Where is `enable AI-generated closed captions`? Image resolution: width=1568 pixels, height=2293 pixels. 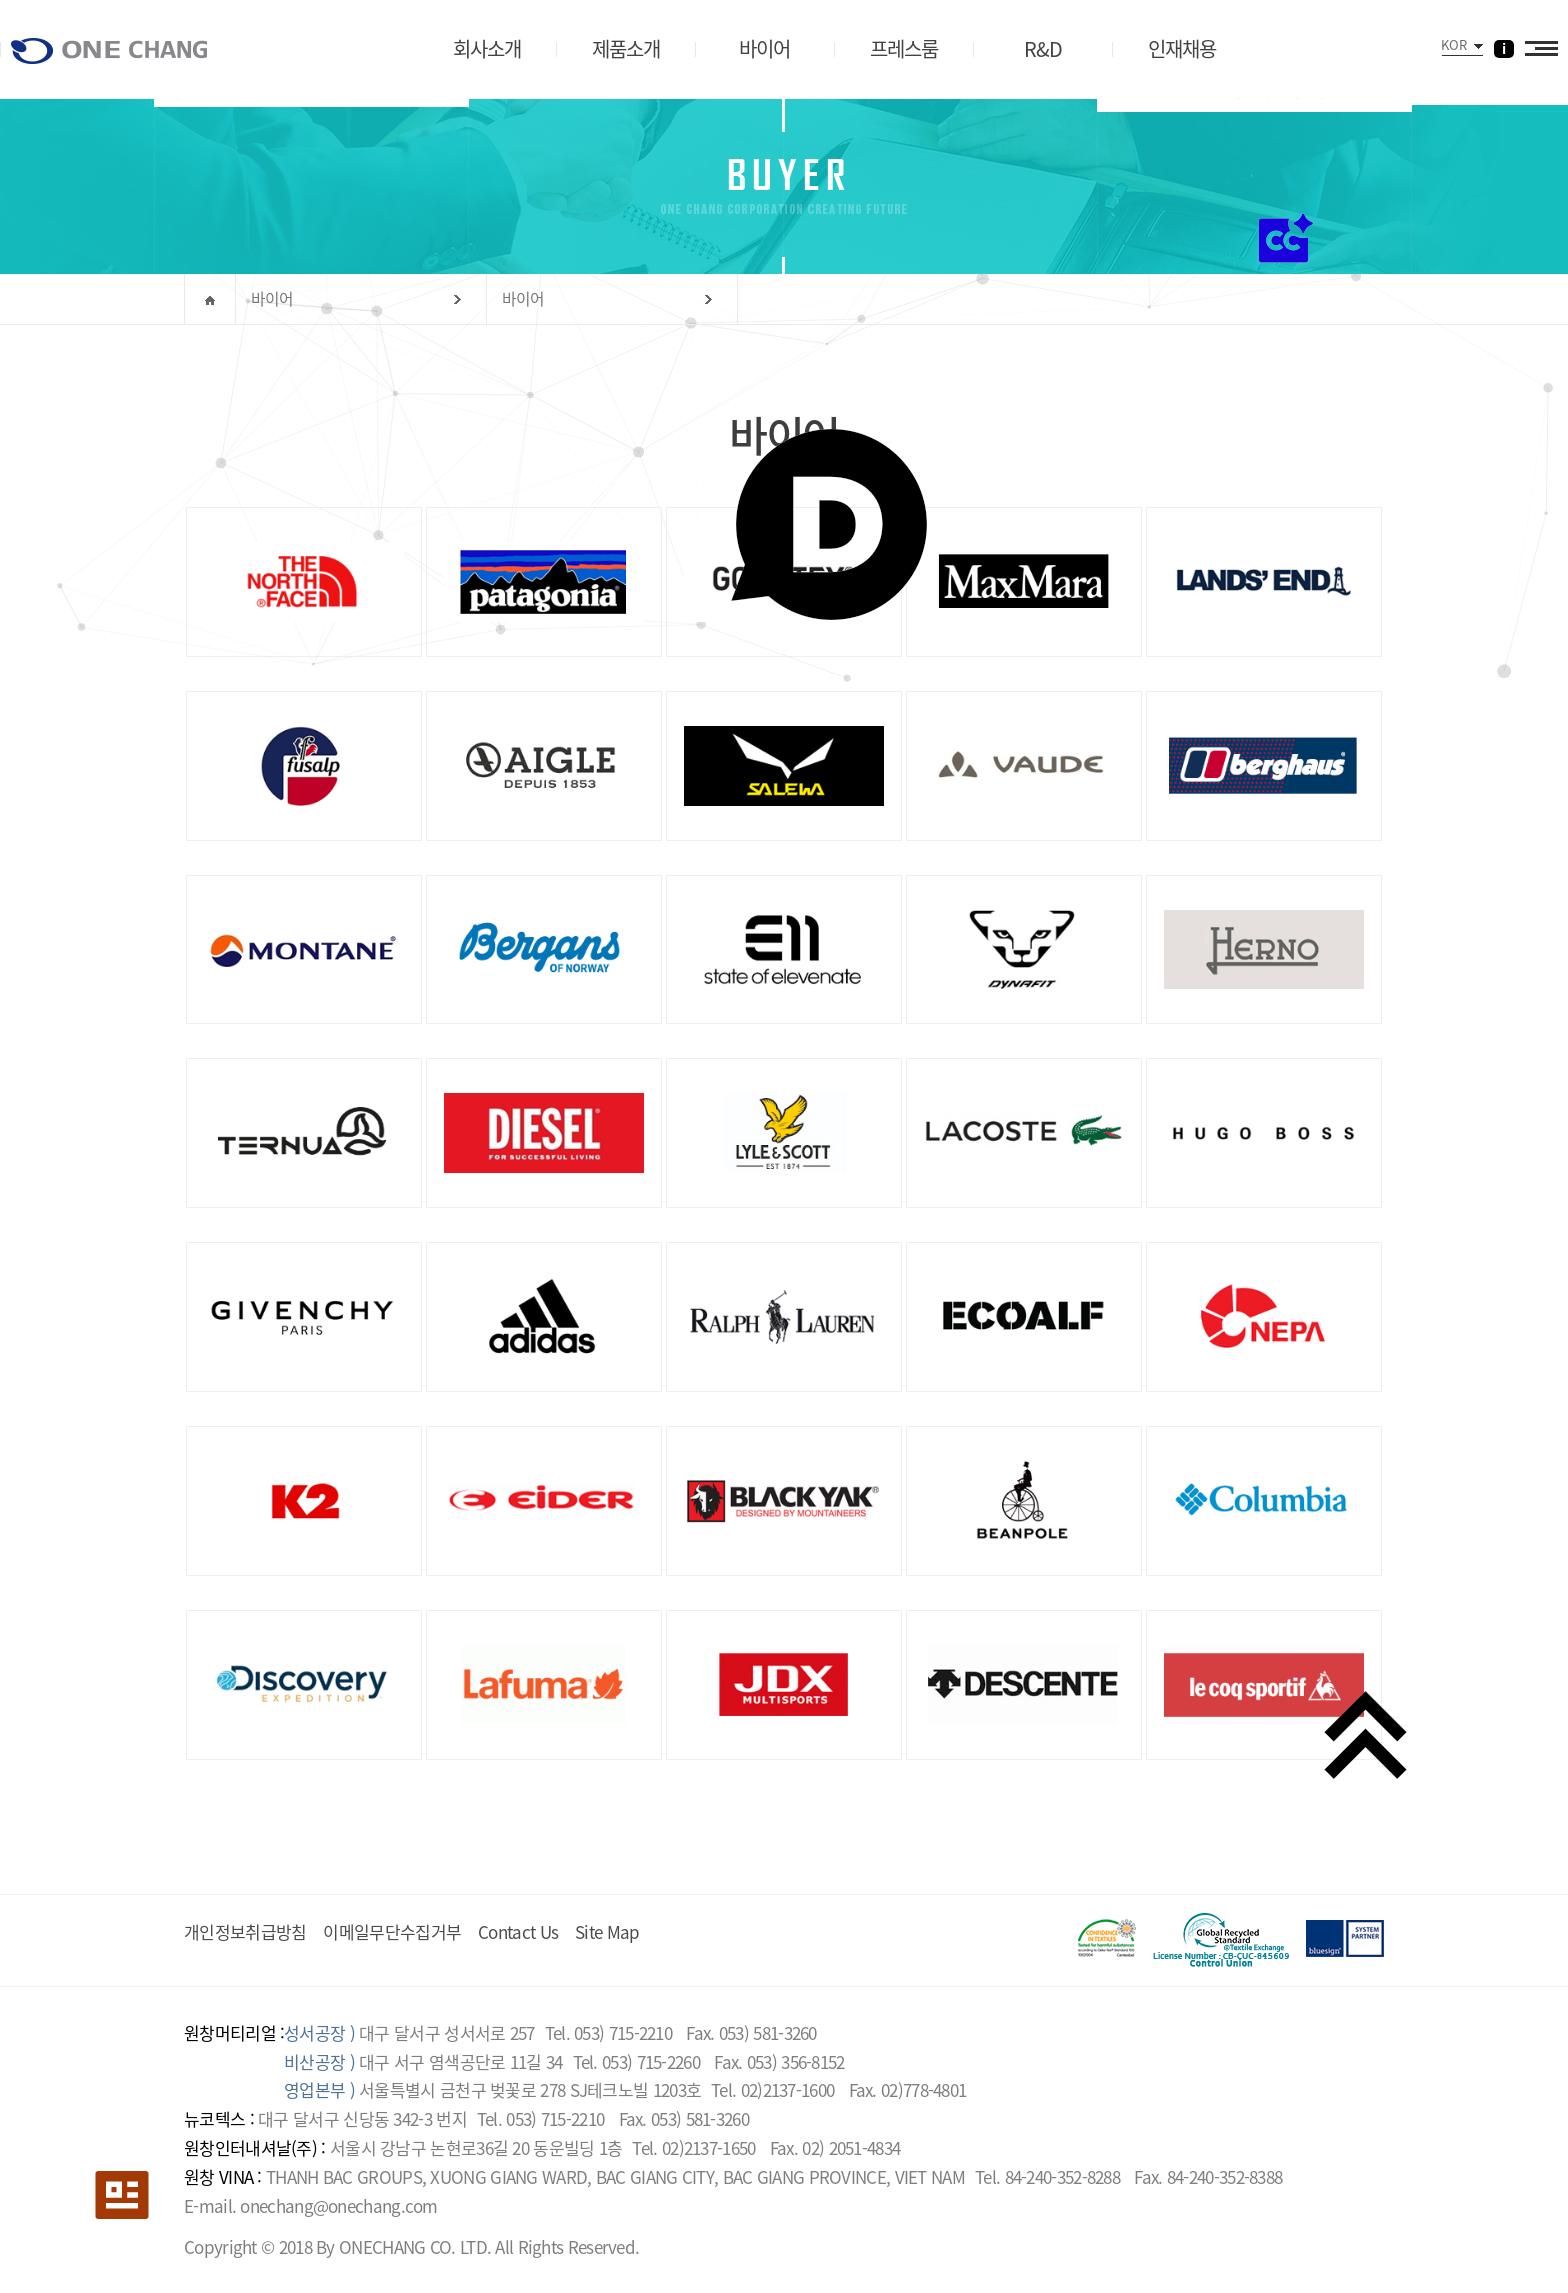 enable AI-generated closed captions is located at coordinates (1283, 240).